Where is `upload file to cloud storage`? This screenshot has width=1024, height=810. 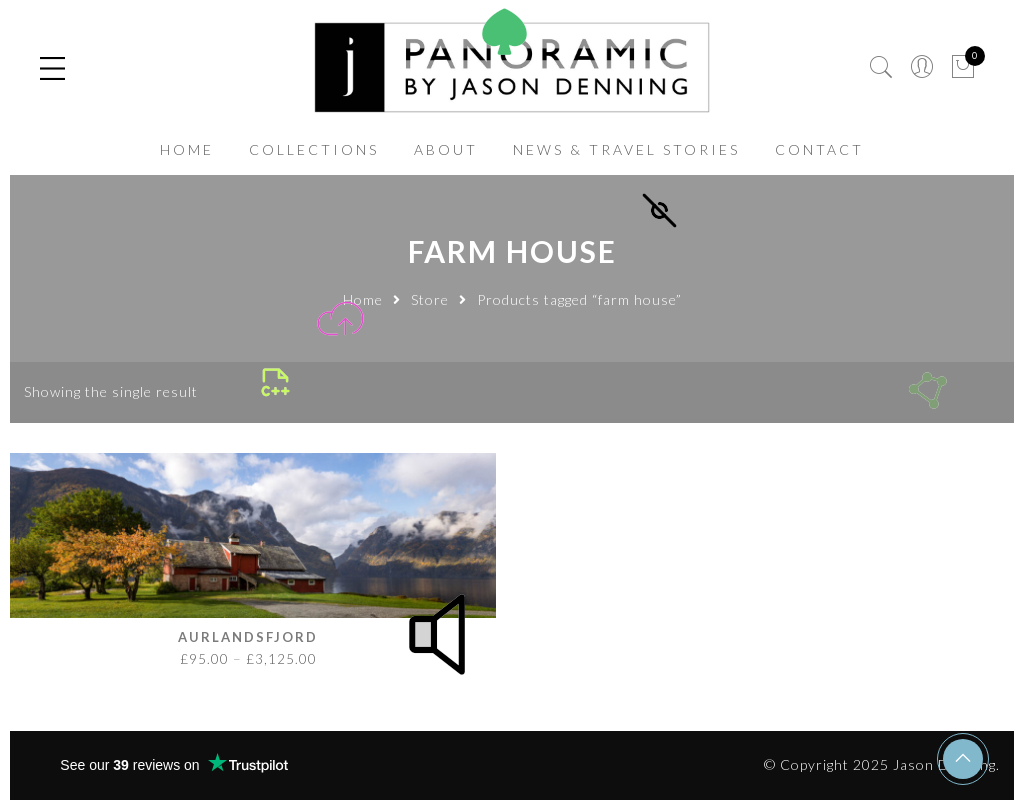 upload file to cloud storage is located at coordinates (340, 318).